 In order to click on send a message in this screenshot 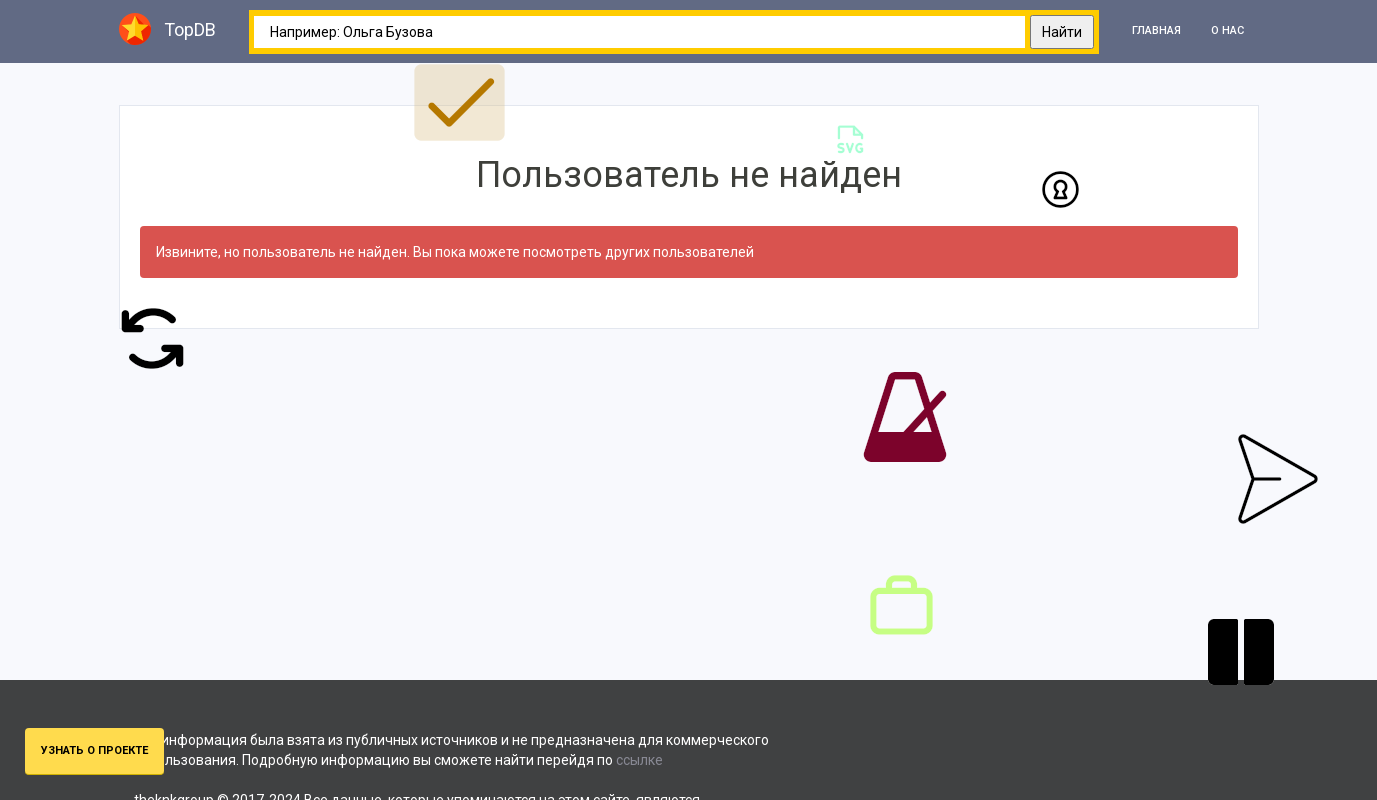, I will do `click(1273, 479)`.